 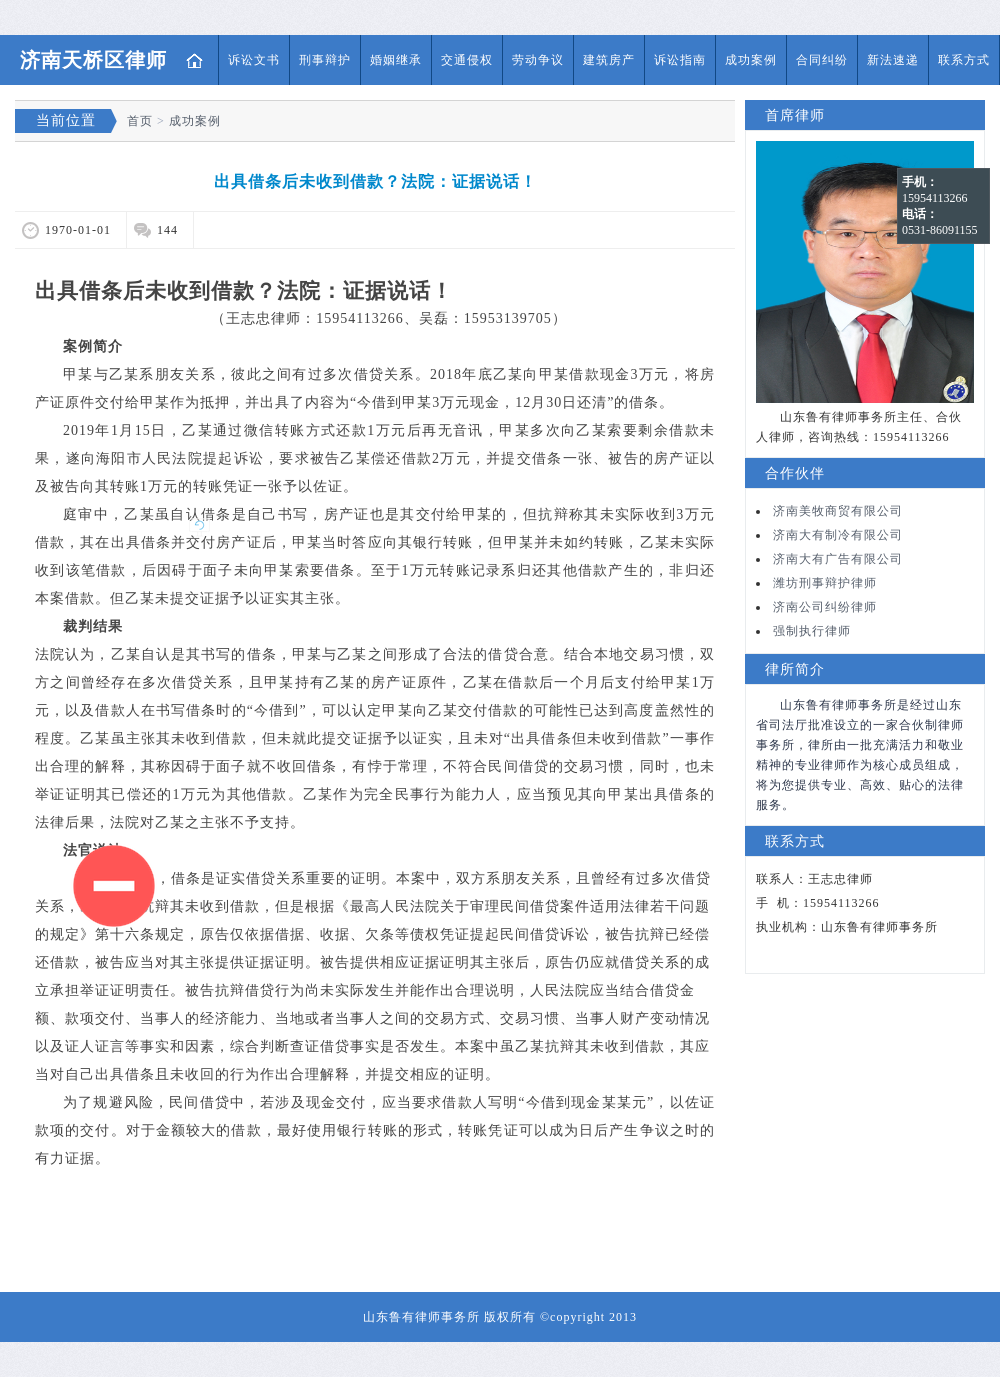 I want to click on rotate screen counter-clockwise, so click(x=199, y=527).